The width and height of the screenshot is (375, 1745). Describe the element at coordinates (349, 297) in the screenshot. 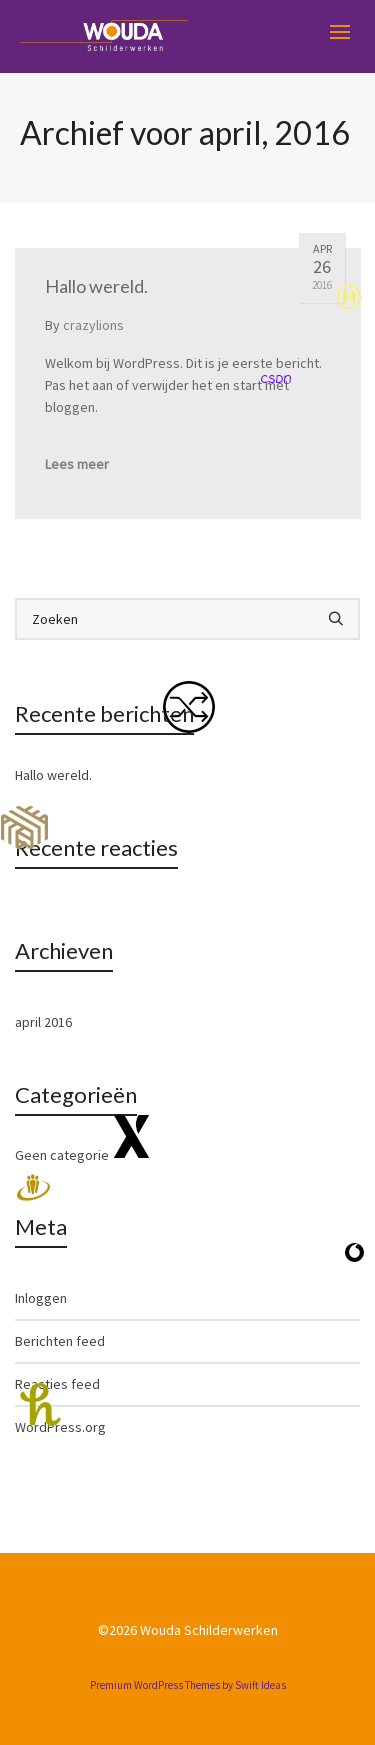

I see `open the Paris Metro transit app` at that location.